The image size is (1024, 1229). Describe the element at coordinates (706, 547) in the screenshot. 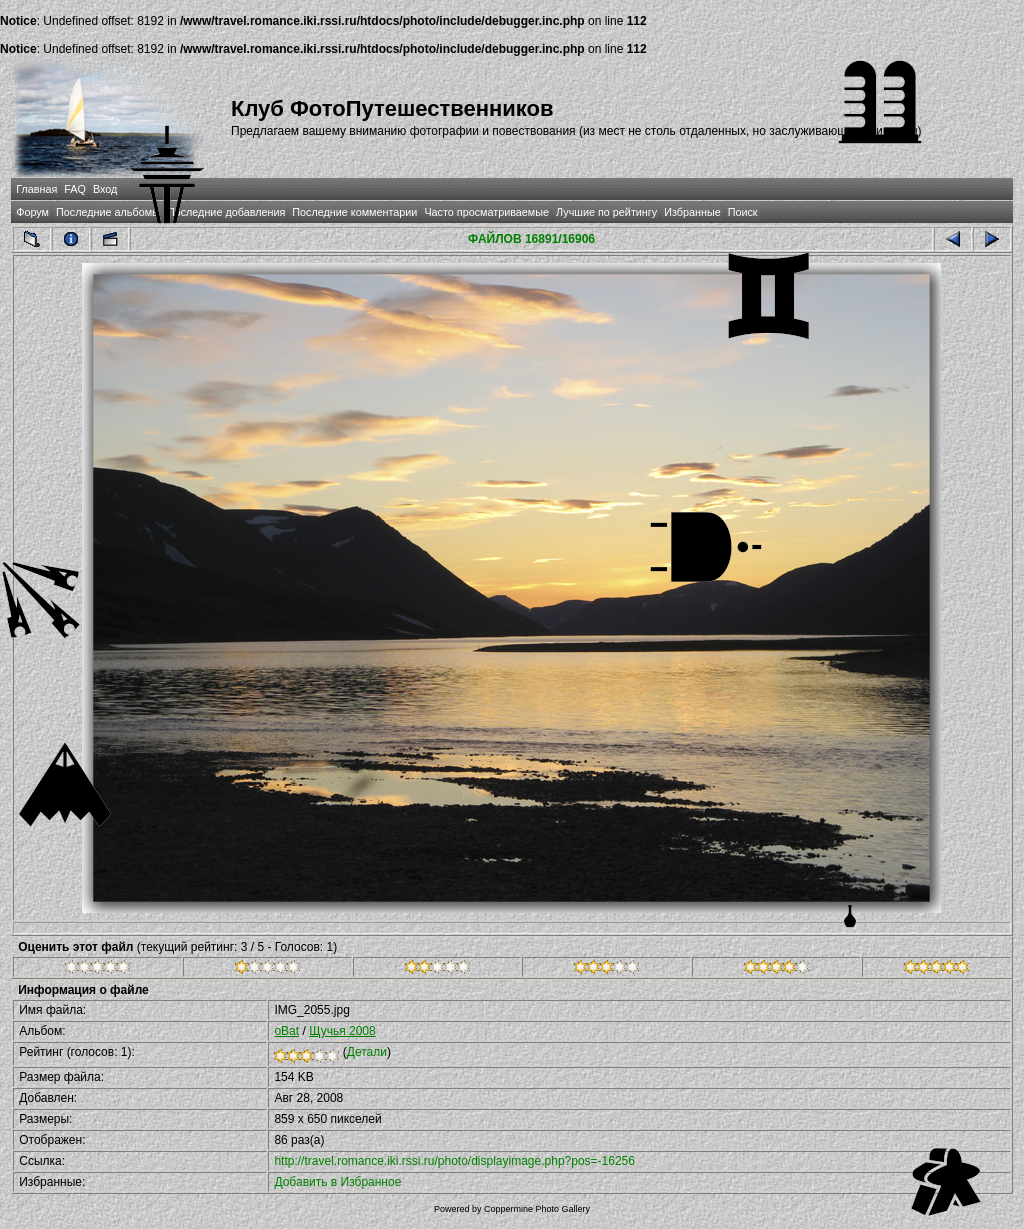

I see `represents a NAND logic gate in a circuit diagram` at that location.